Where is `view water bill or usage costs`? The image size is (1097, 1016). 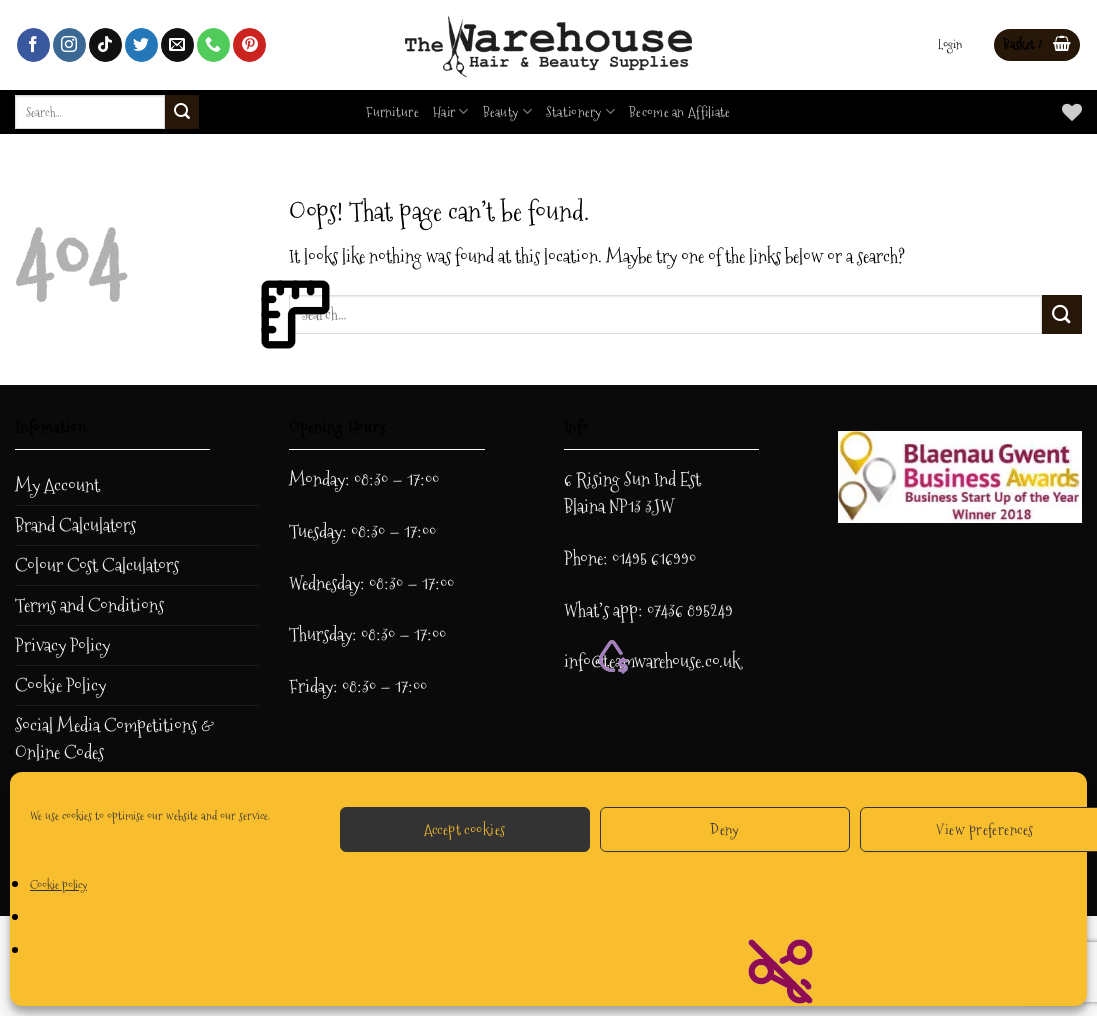 view water bill or usage costs is located at coordinates (612, 656).